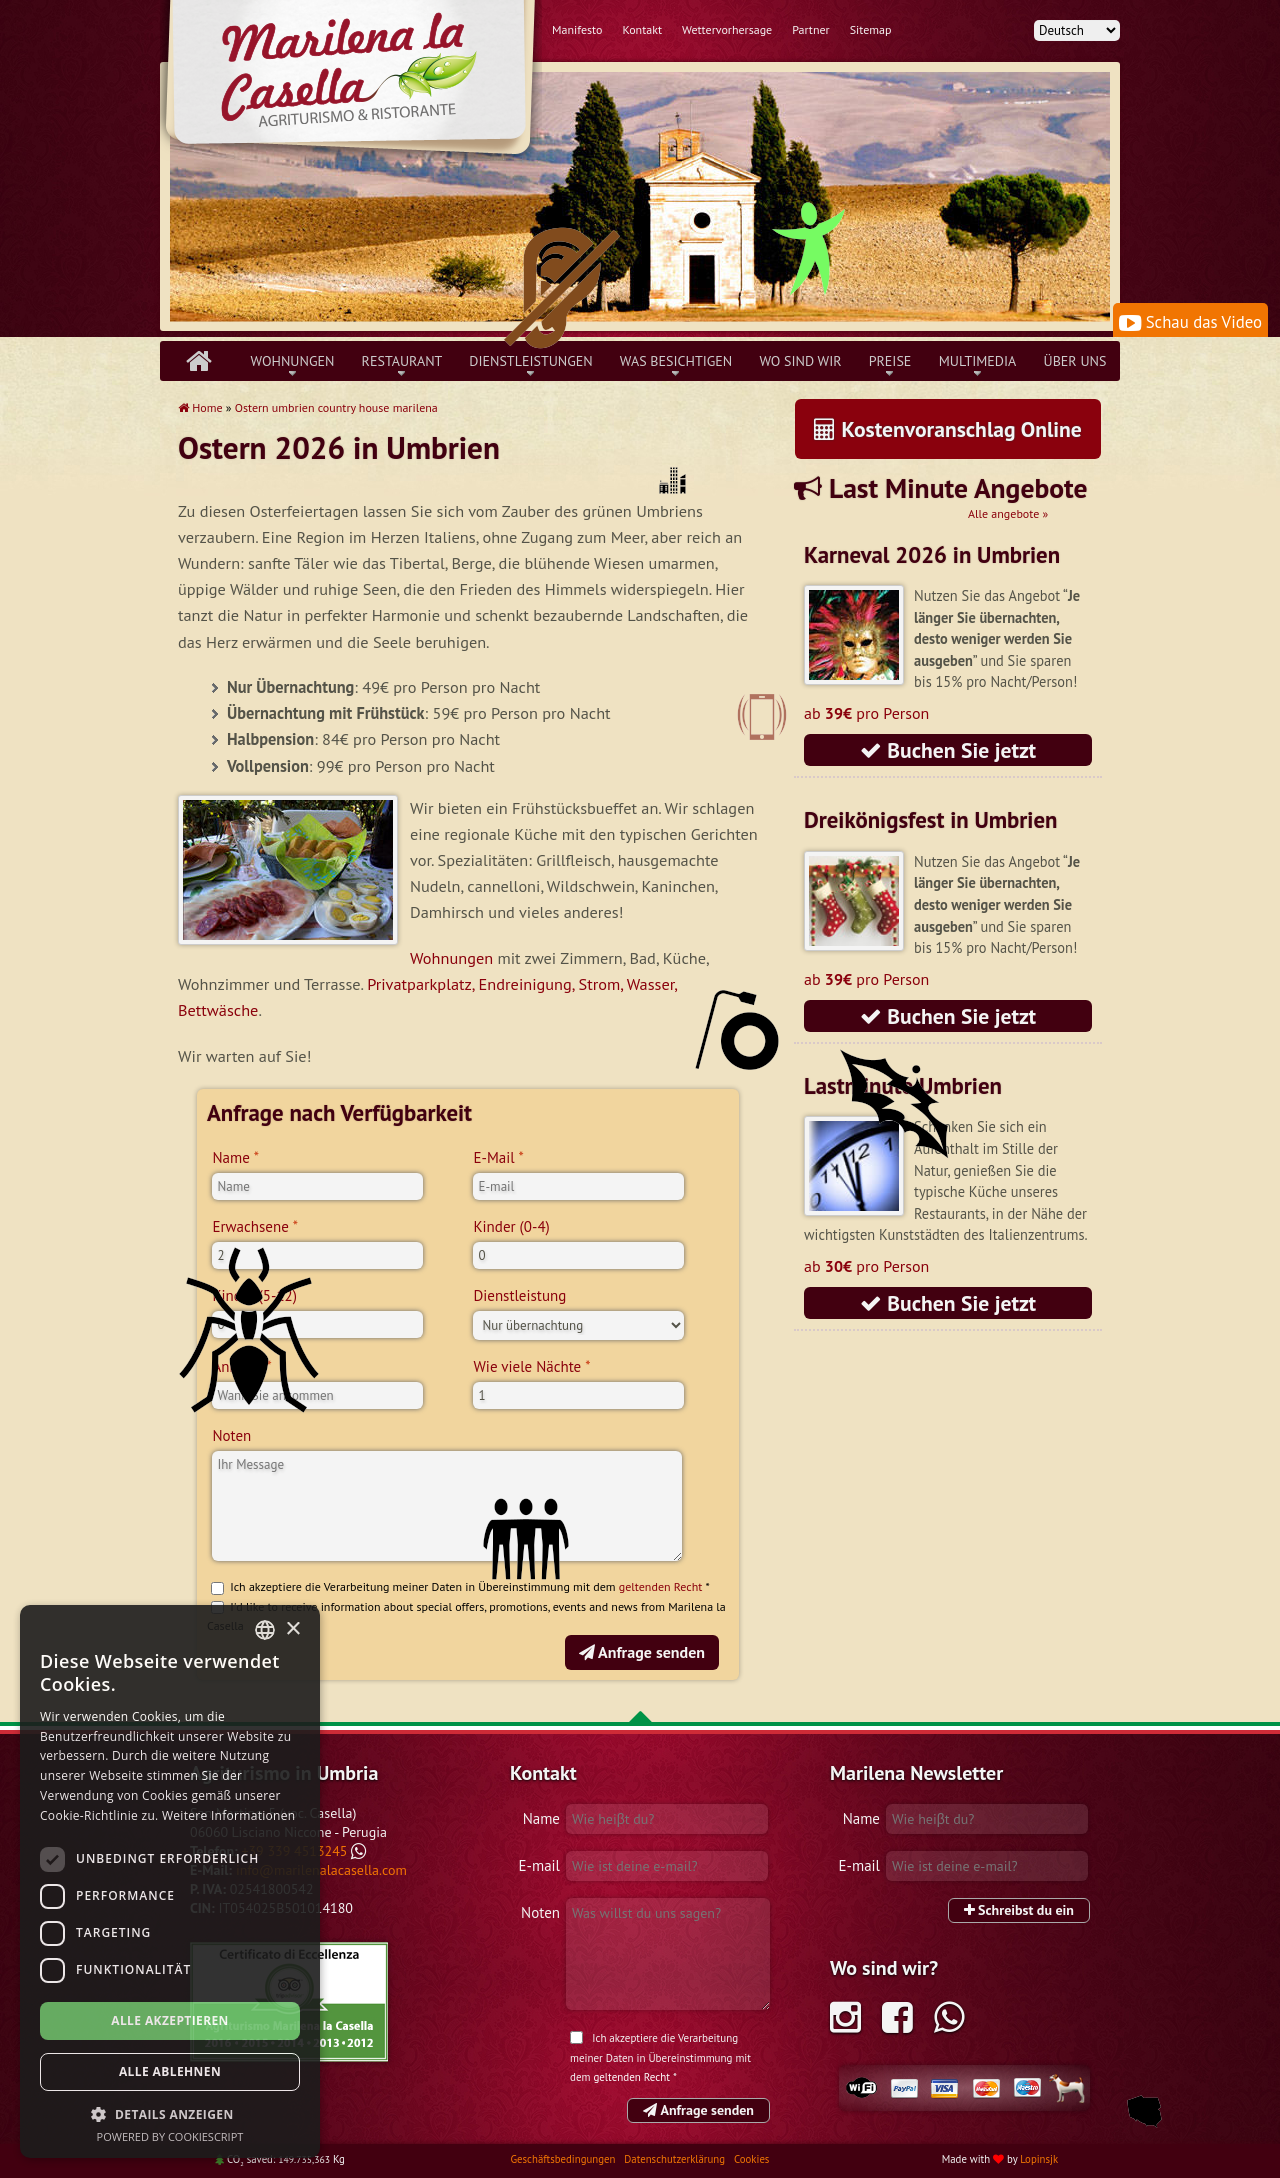 This screenshot has height=2178, width=1280. What do you see at coordinates (526, 1539) in the screenshot?
I see `view your friends list` at bounding box center [526, 1539].